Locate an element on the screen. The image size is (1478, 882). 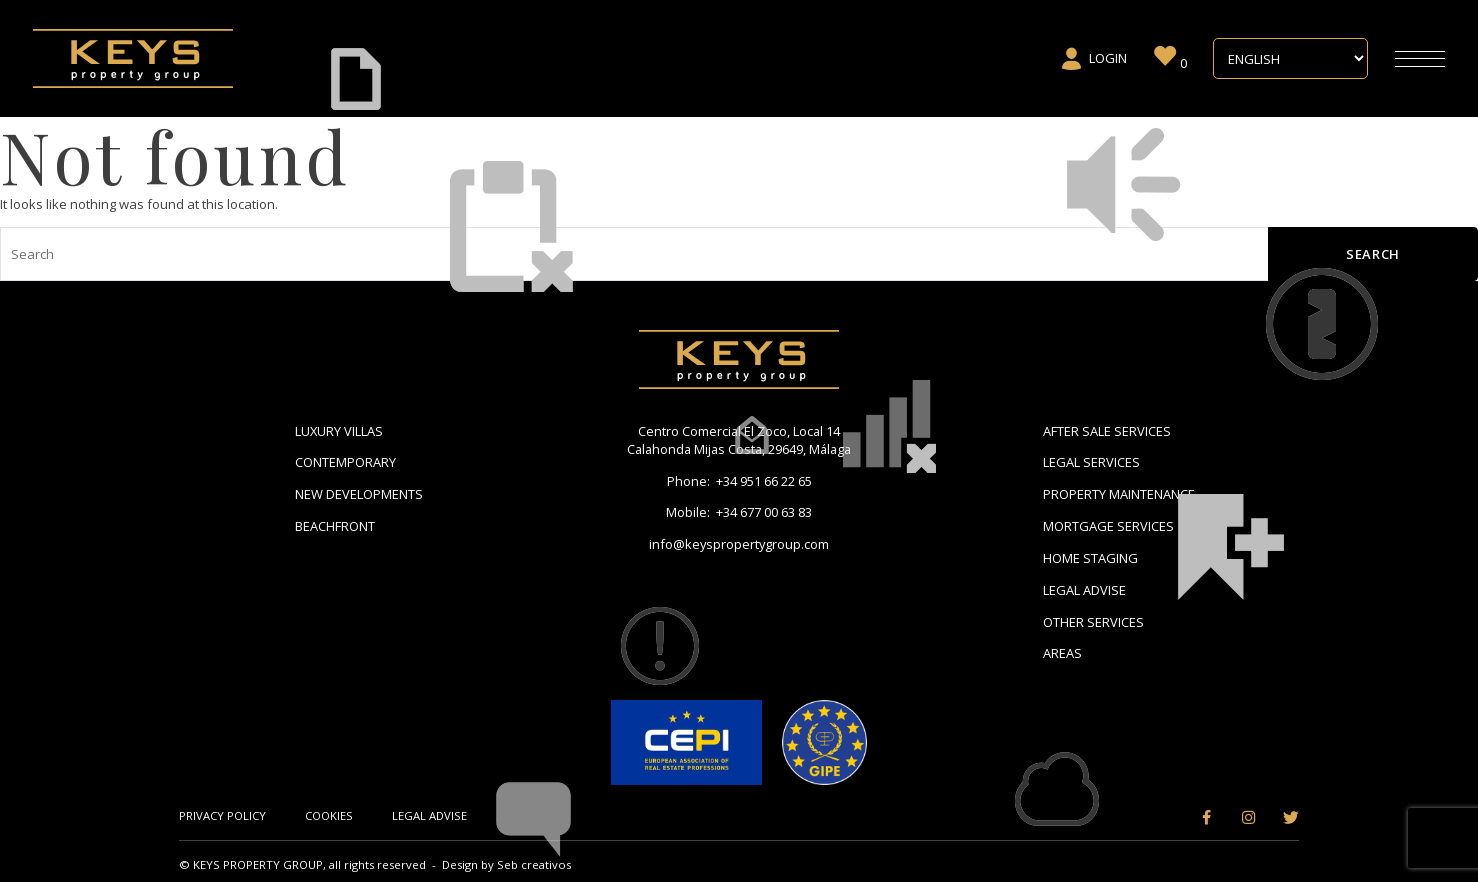
indicates a message has been read is located at coordinates (752, 435).